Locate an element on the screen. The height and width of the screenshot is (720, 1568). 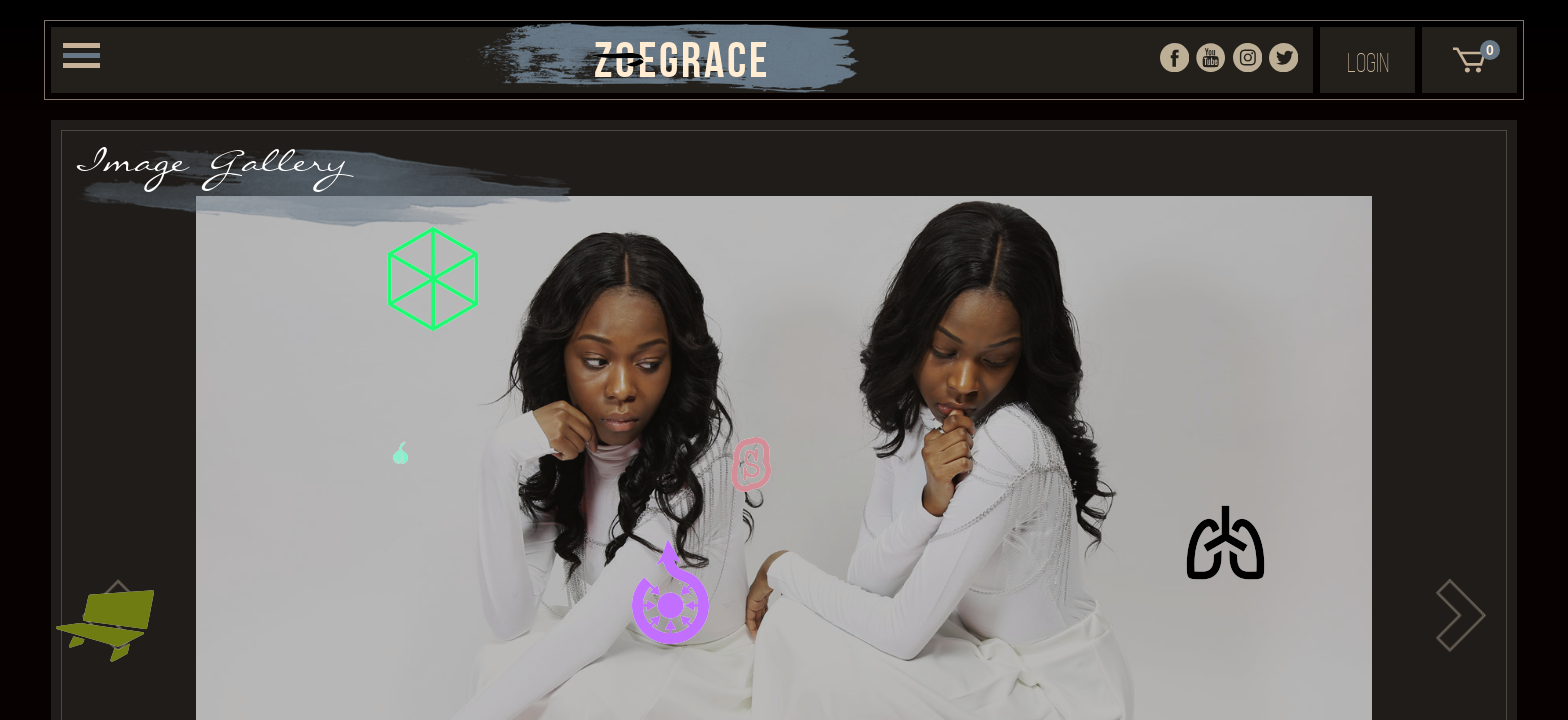
launch the Tor browser for anonymous browsing is located at coordinates (400, 452).